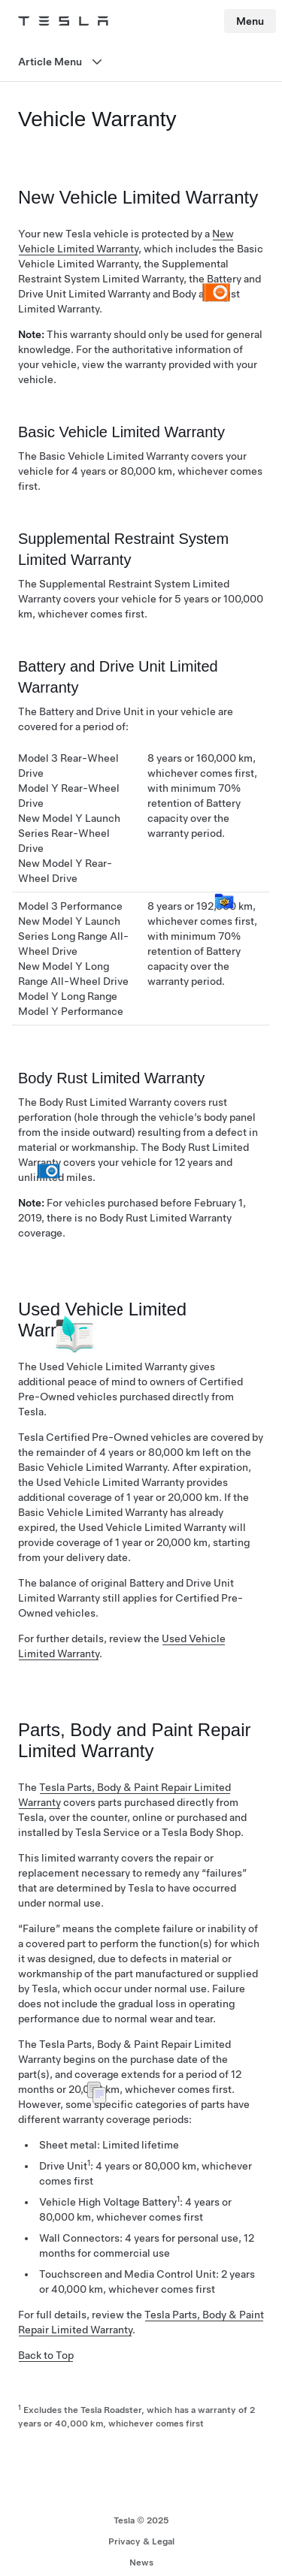 This screenshot has height=2576, width=282. Describe the element at coordinates (226, 141) in the screenshot. I see `bluetooth device or connection indicator` at that location.